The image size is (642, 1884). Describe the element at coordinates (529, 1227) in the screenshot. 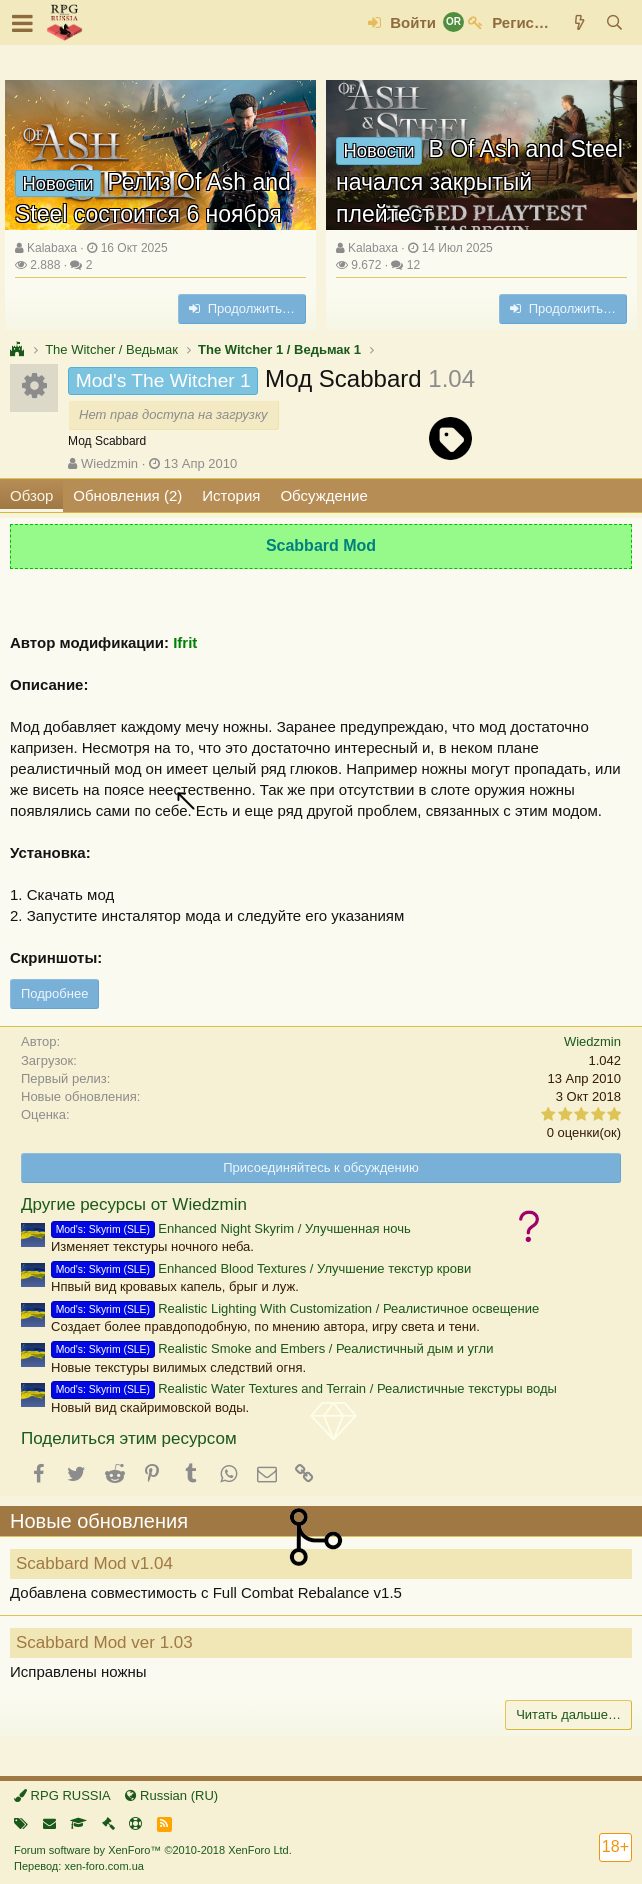

I see `access help or support options` at that location.